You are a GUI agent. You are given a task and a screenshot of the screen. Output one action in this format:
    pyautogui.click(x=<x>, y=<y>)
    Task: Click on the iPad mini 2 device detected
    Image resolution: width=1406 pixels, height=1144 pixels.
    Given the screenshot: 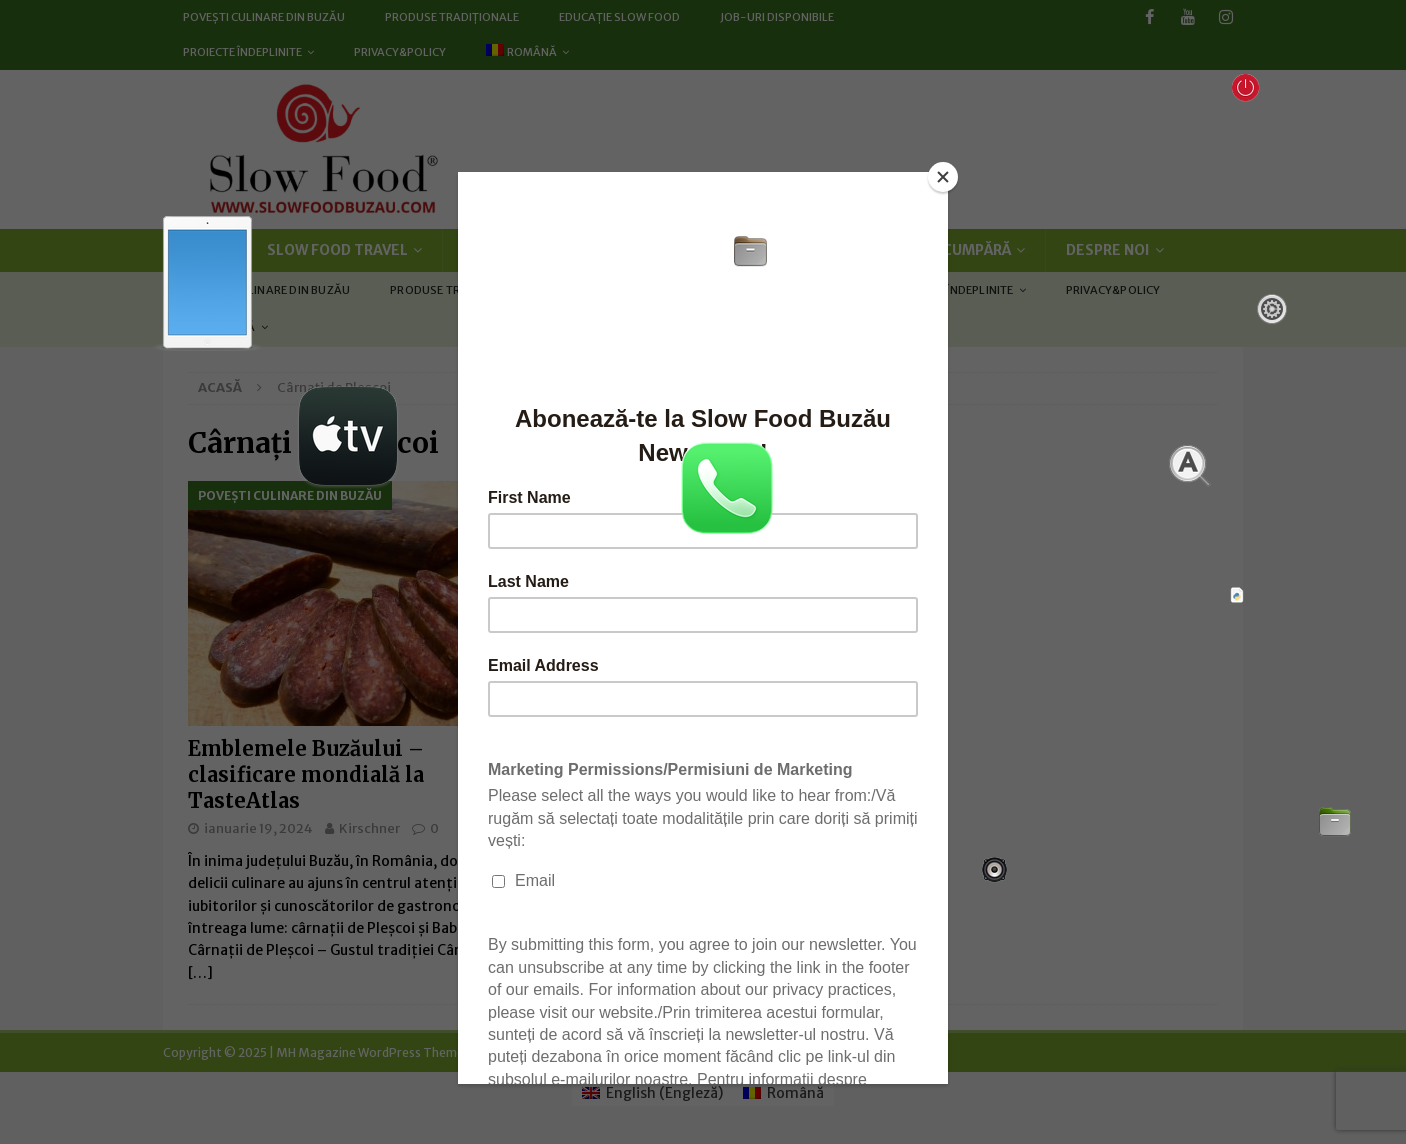 What is the action you would take?
    pyautogui.click(x=207, y=270)
    